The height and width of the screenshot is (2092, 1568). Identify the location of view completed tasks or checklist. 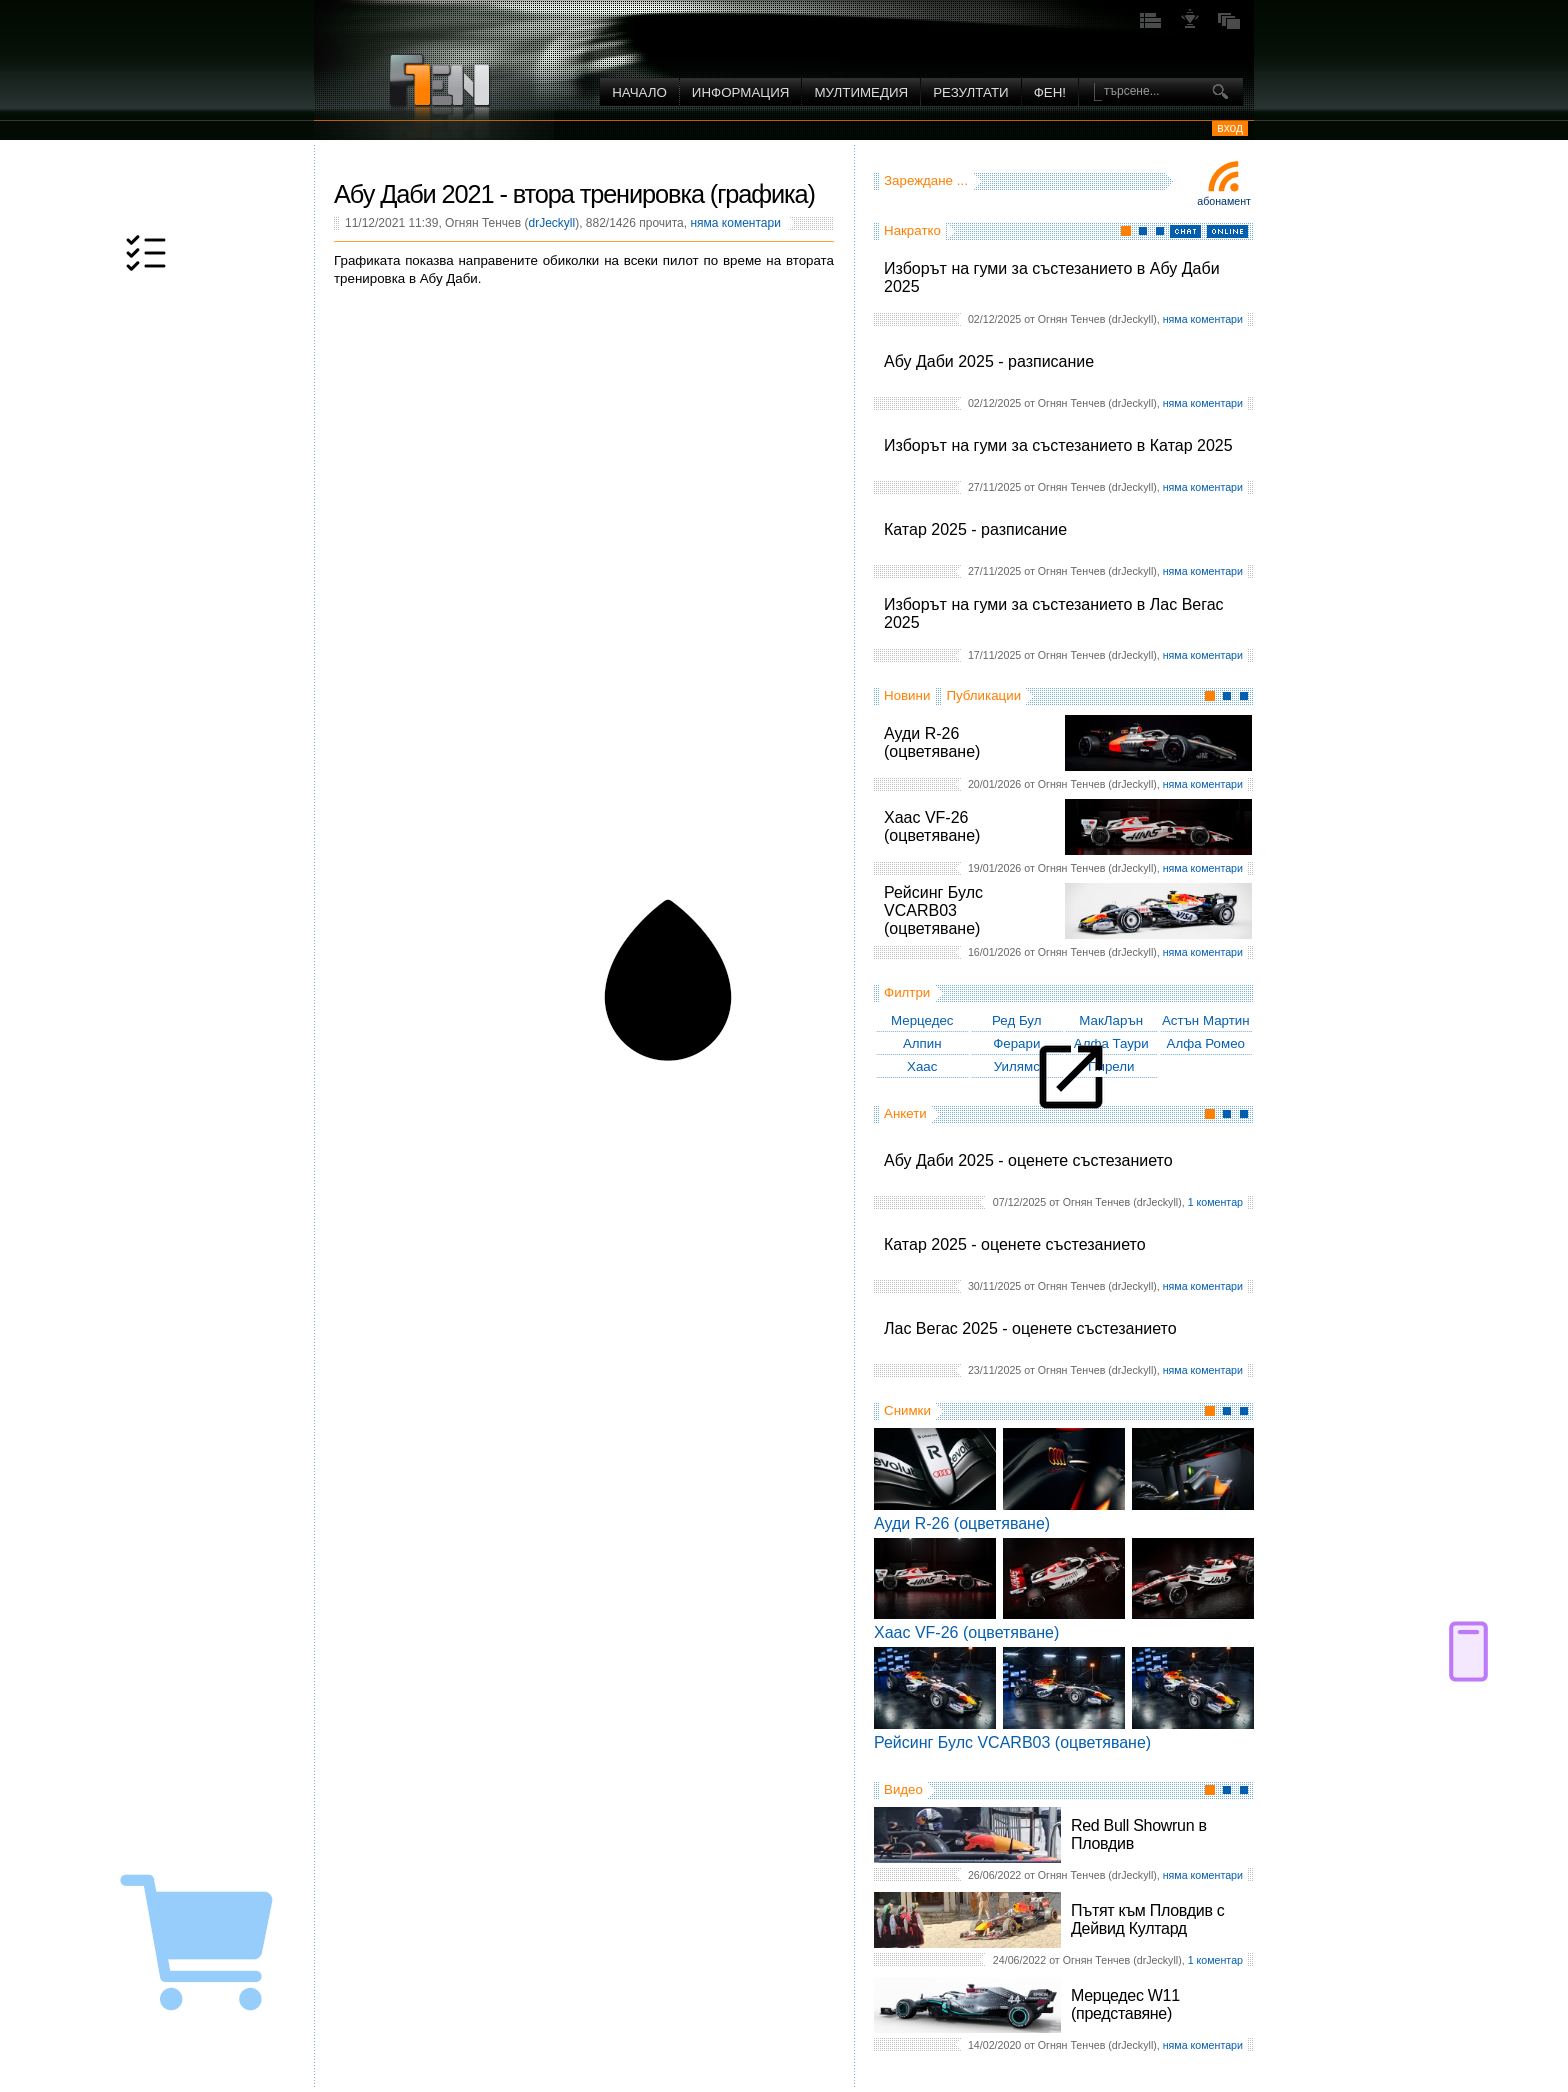
(146, 253).